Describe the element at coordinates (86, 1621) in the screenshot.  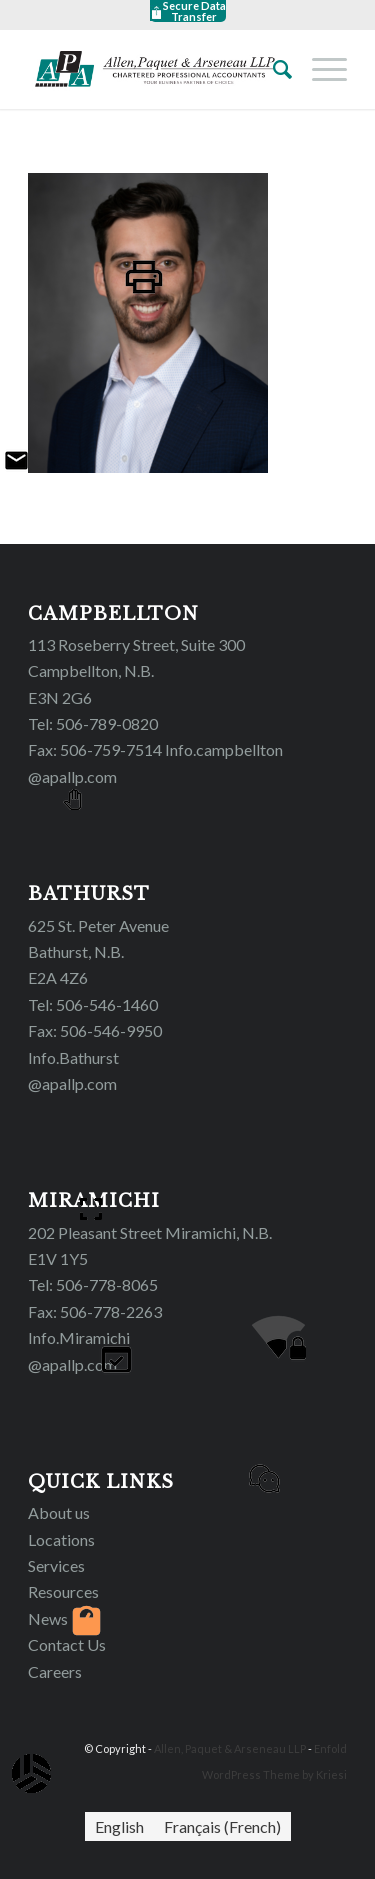
I see `view weight or body measurements` at that location.